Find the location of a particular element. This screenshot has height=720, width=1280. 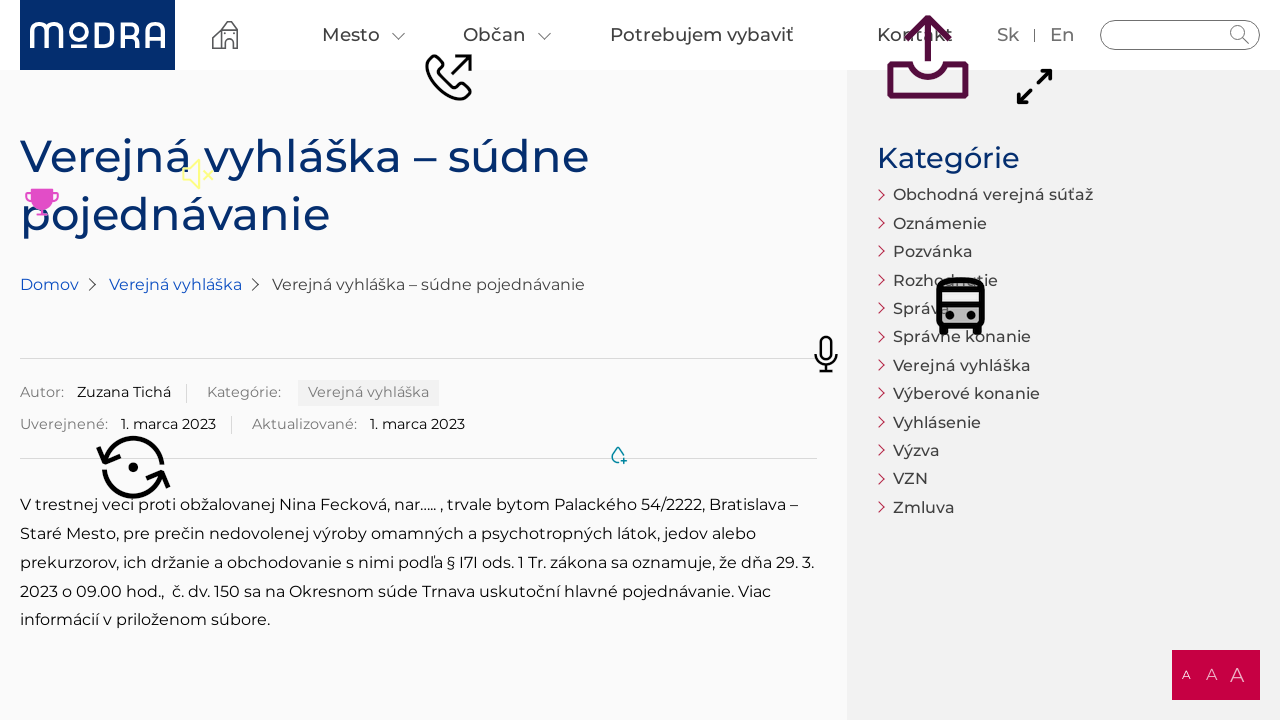

reopen a previously closed issue is located at coordinates (134, 469).